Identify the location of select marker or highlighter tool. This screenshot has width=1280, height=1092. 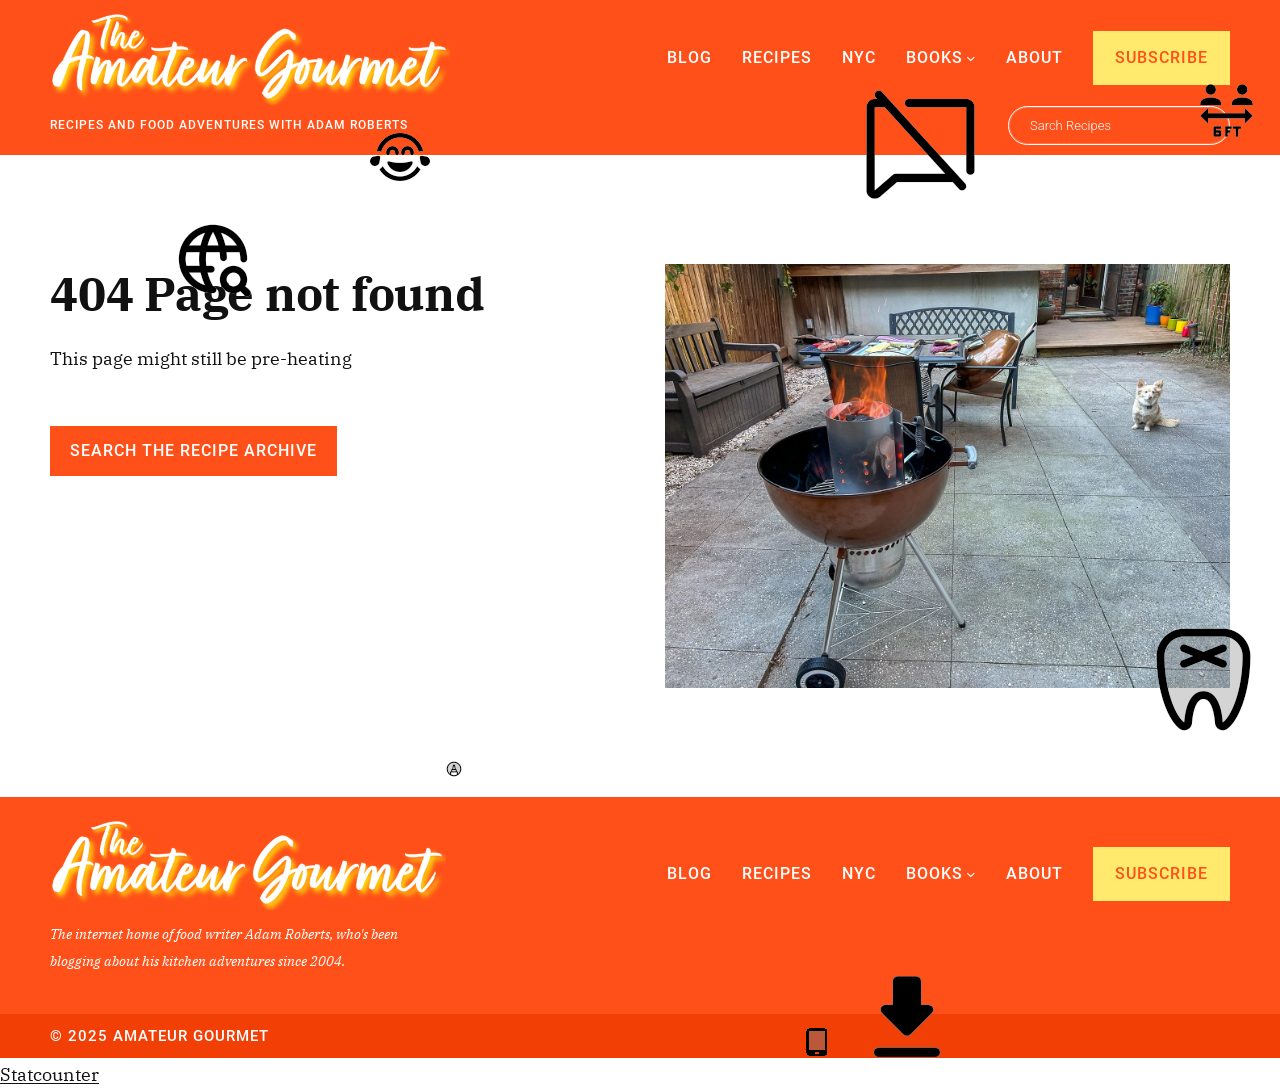
(454, 769).